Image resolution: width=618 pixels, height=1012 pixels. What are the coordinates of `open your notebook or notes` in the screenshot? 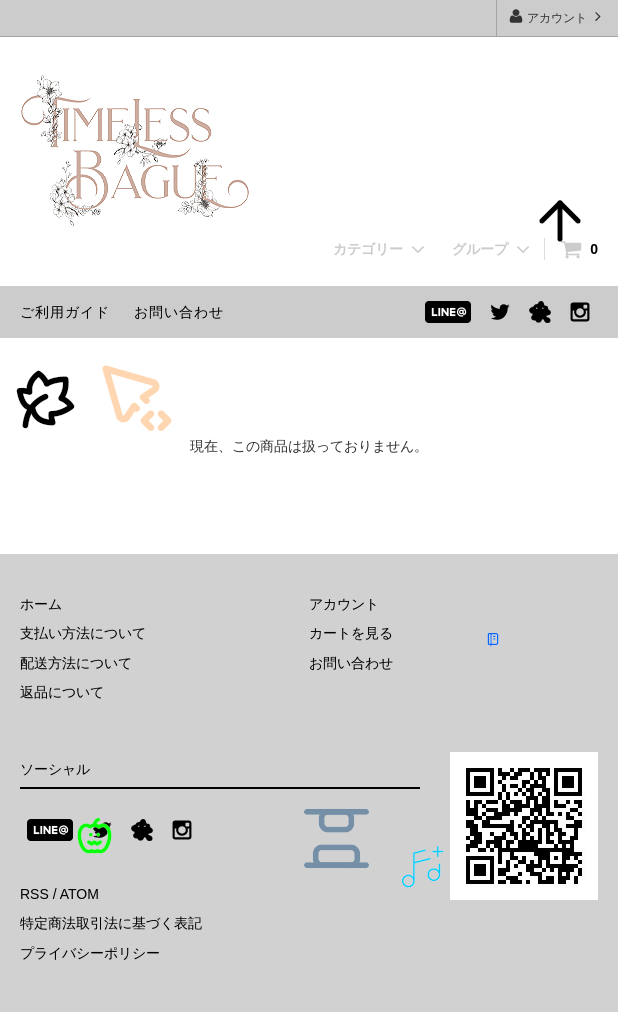 It's located at (493, 639).